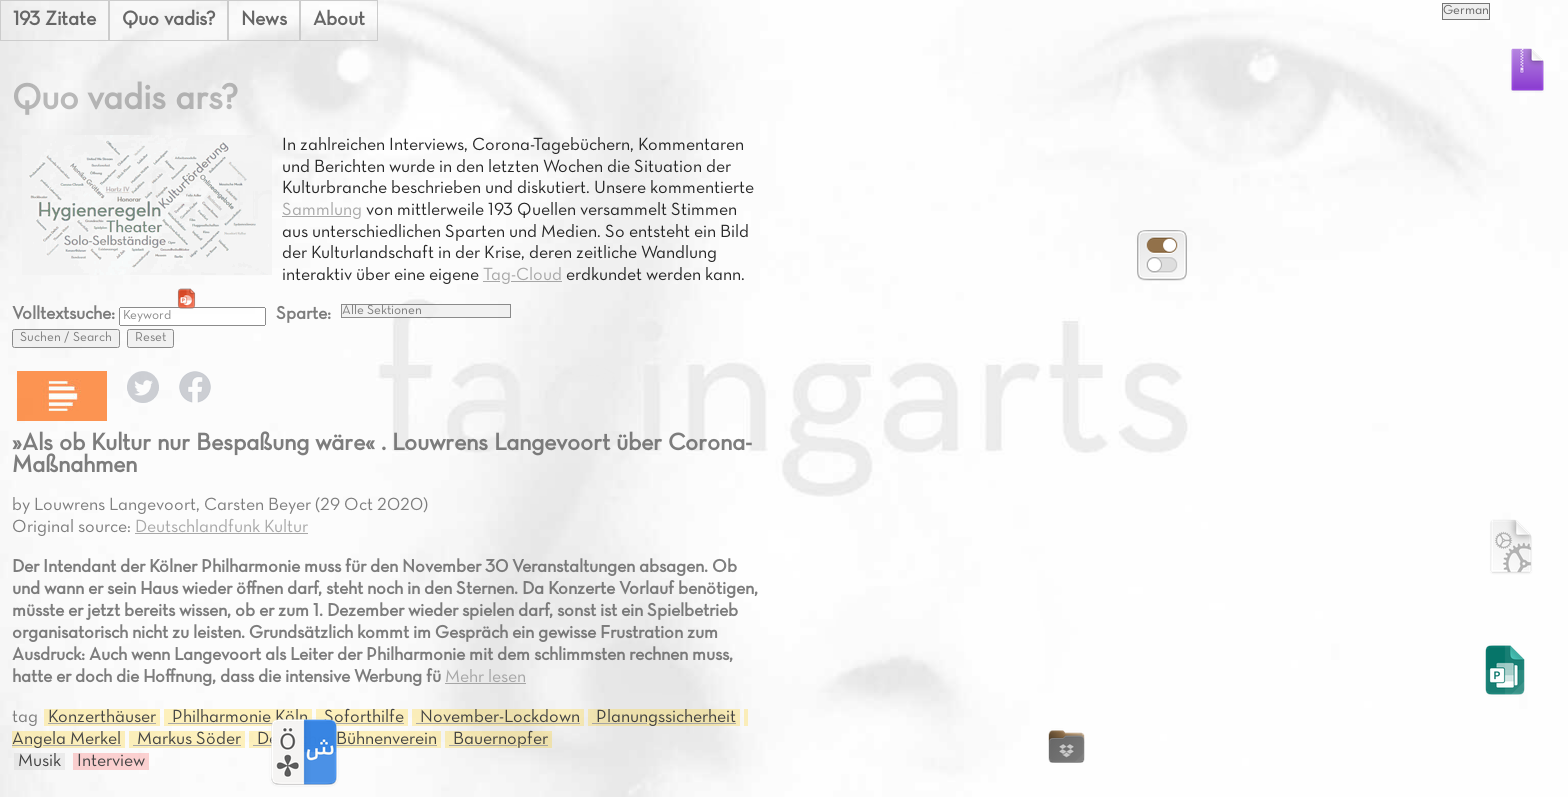  What do you see at coordinates (1527, 70) in the screenshot?
I see `a bzip-compressed tar archive file` at bounding box center [1527, 70].